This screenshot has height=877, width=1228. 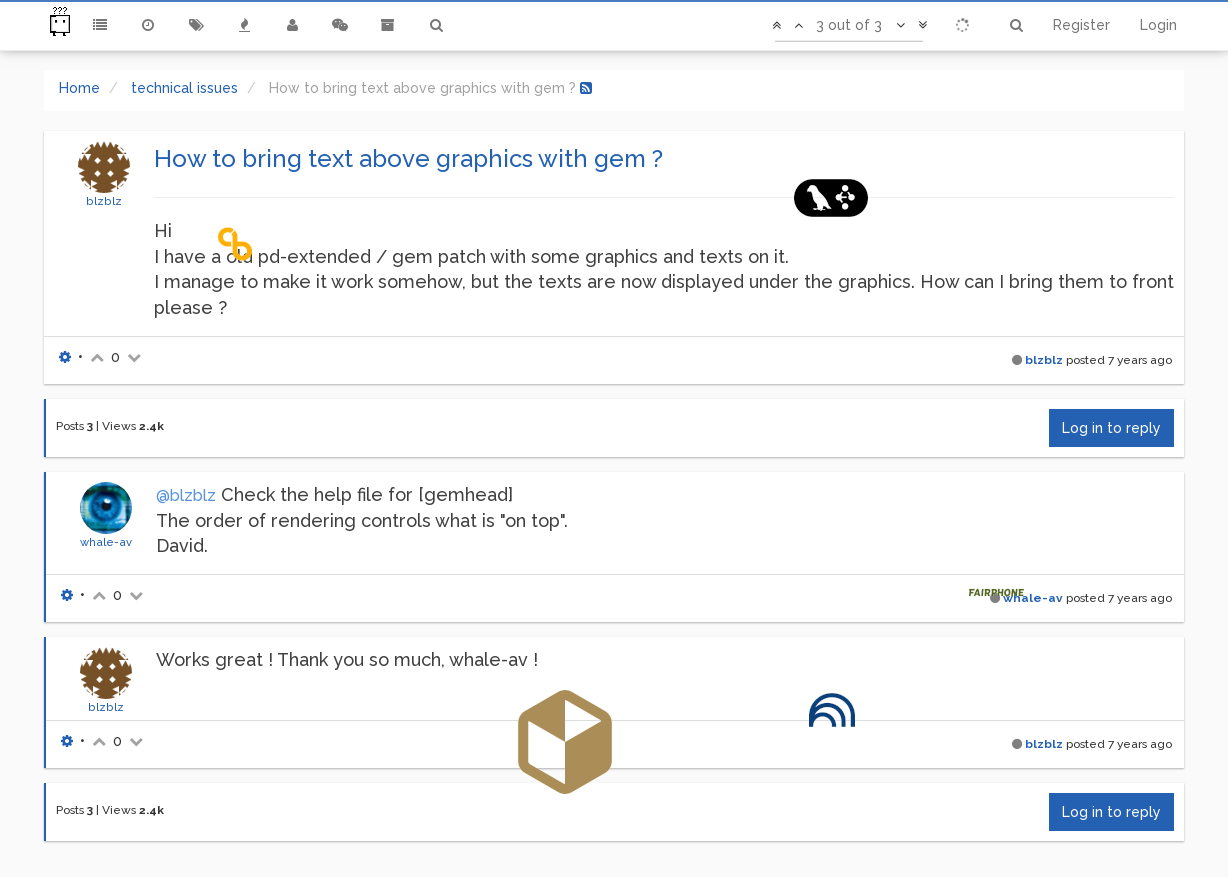 What do you see at coordinates (565, 742) in the screenshot?
I see `flatpak package manager logo` at bounding box center [565, 742].